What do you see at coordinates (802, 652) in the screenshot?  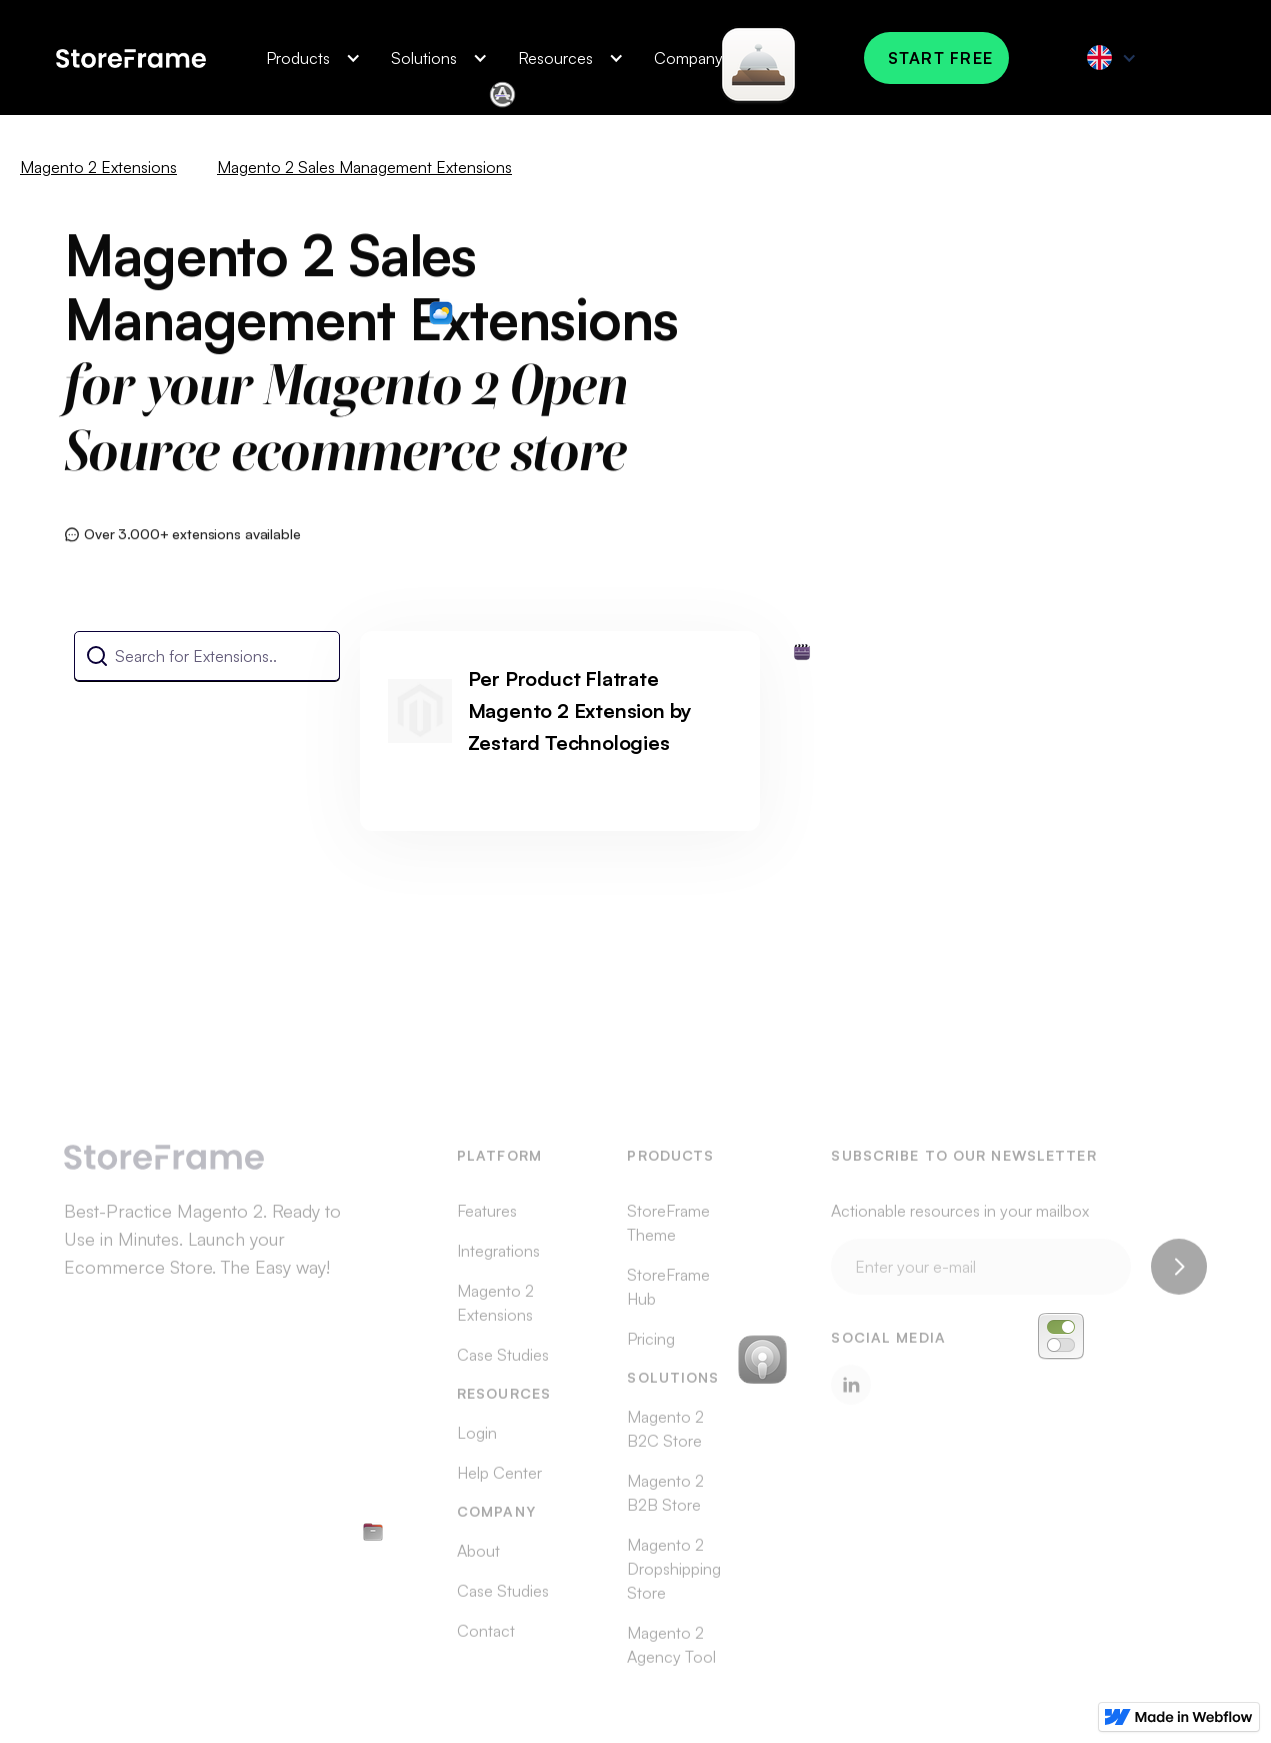 I see `open pitivi video editor` at bounding box center [802, 652].